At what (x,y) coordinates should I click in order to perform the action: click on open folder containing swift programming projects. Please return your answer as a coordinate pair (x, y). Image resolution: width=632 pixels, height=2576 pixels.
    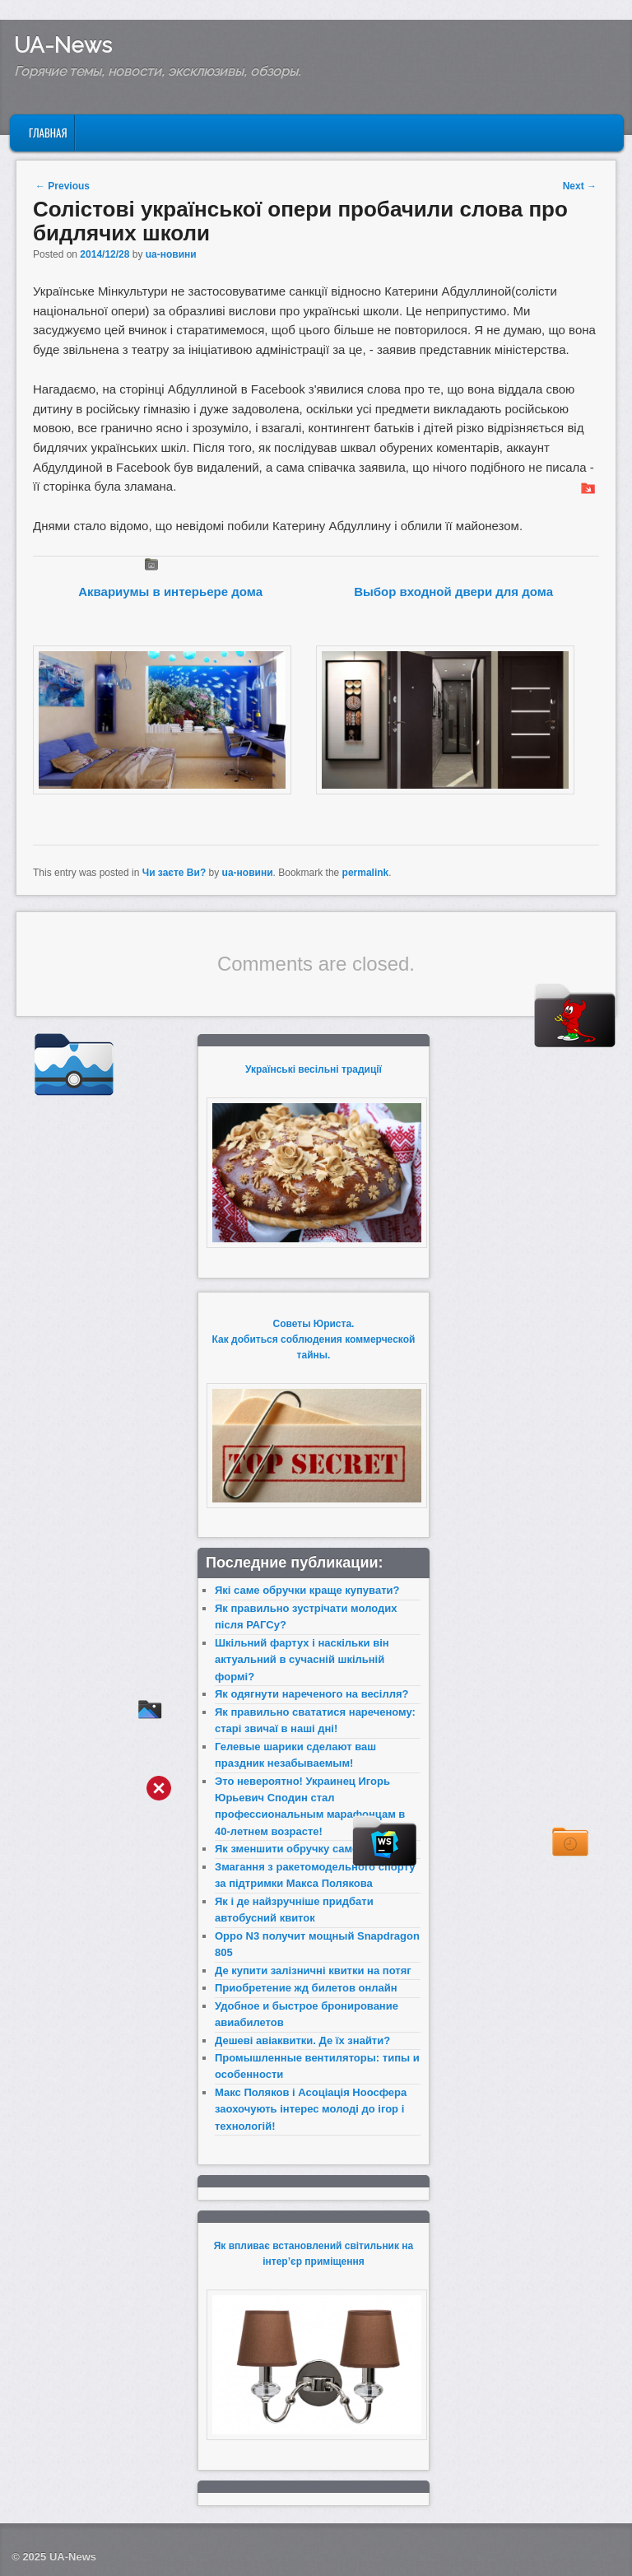
    Looking at the image, I should click on (588, 488).